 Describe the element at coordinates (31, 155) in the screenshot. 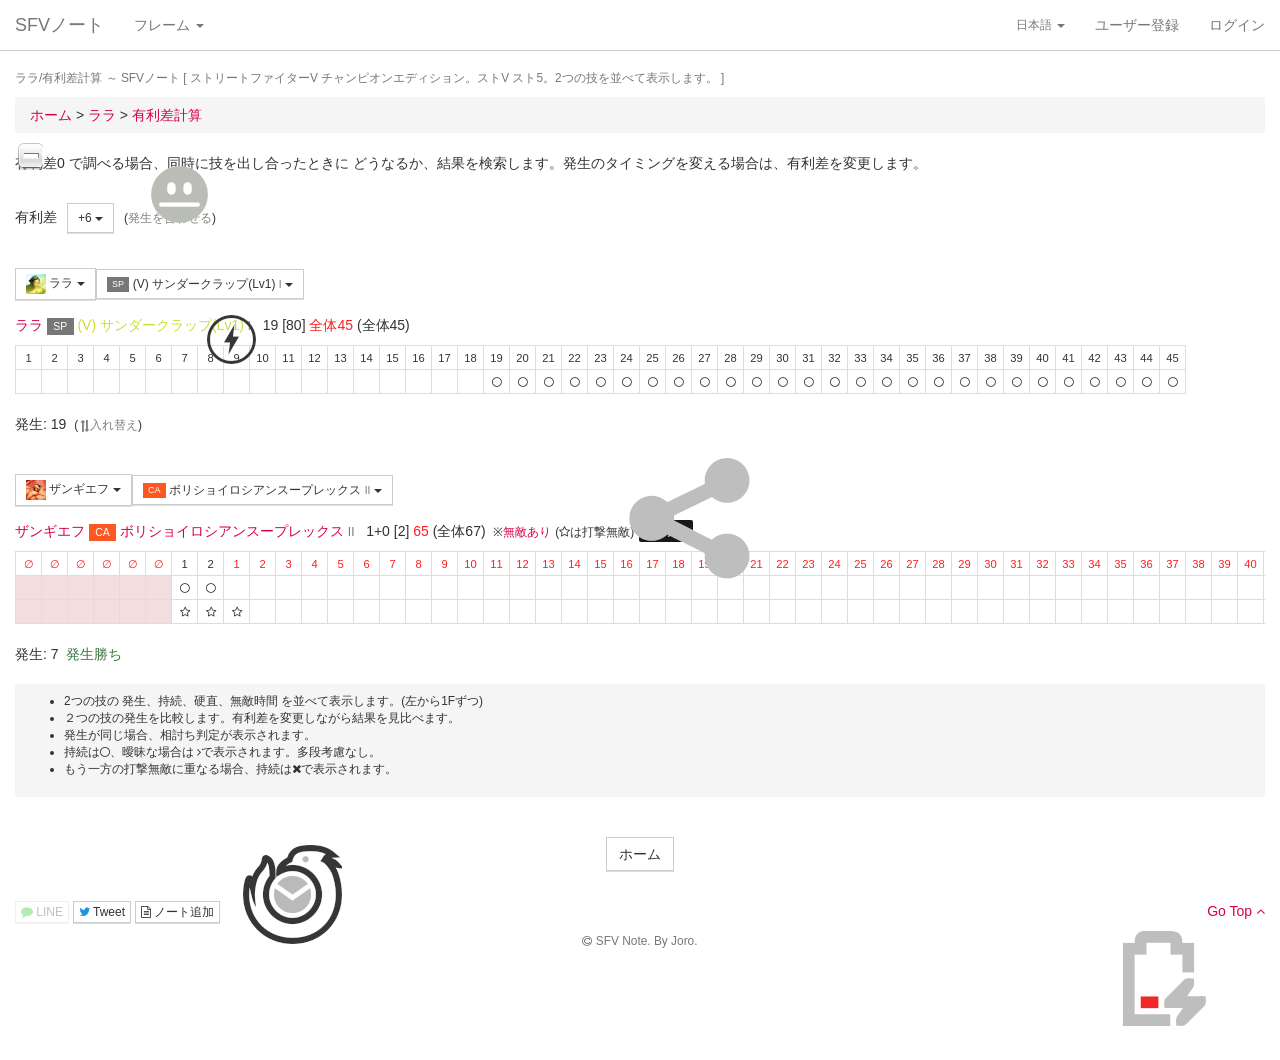

I see `zoom out to reduce magnification` at that location.